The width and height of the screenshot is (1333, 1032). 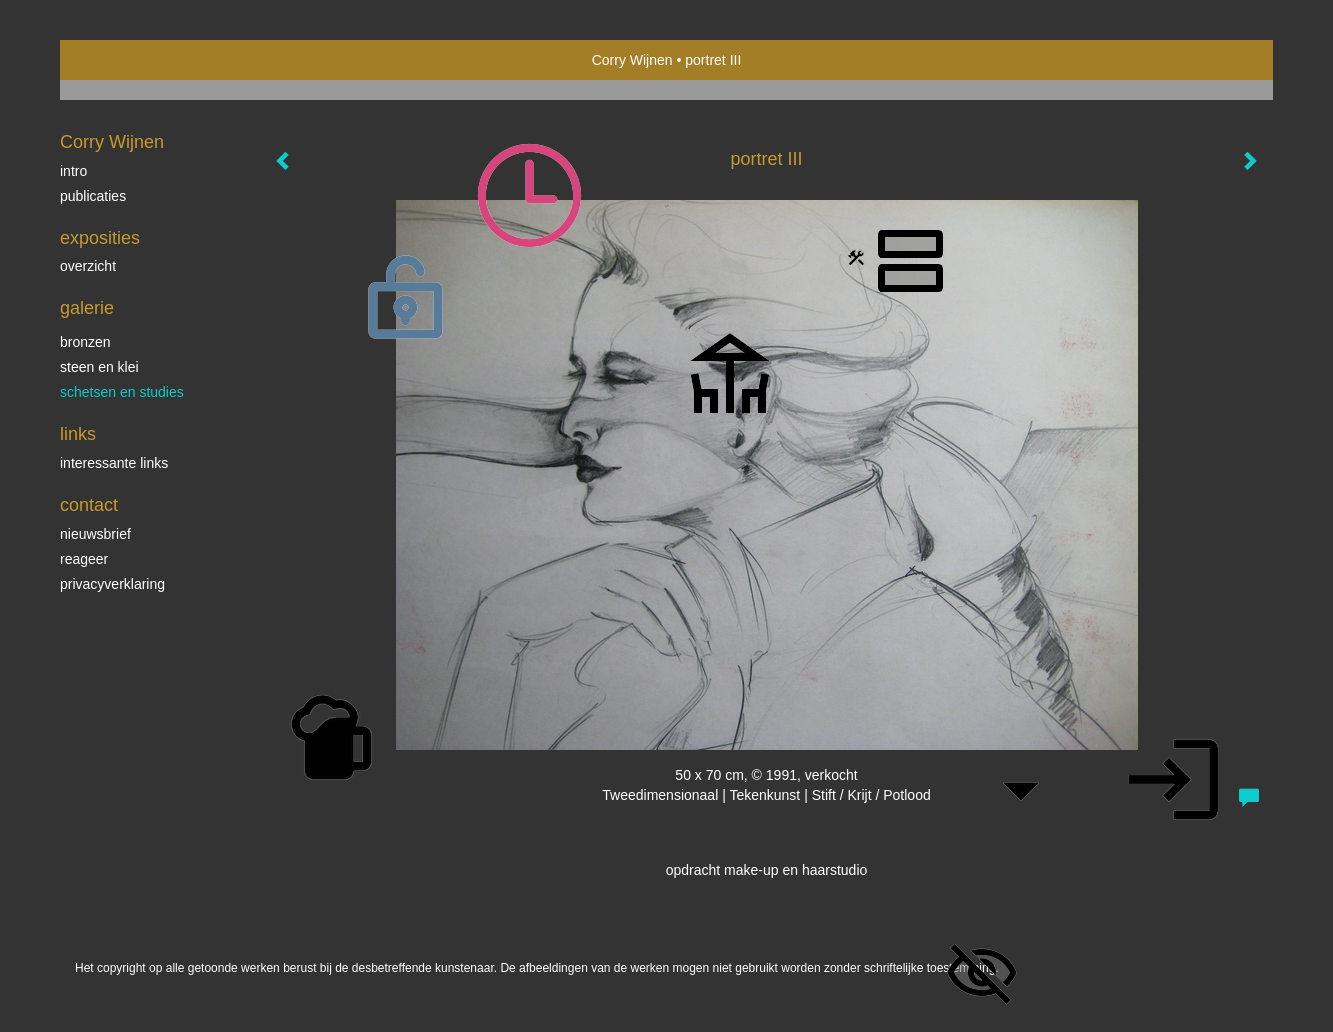 What do you see at coordinates (856, 258) in the screenshot?
I see `indicates page or feature under construction` at bounding box center [856, 258].